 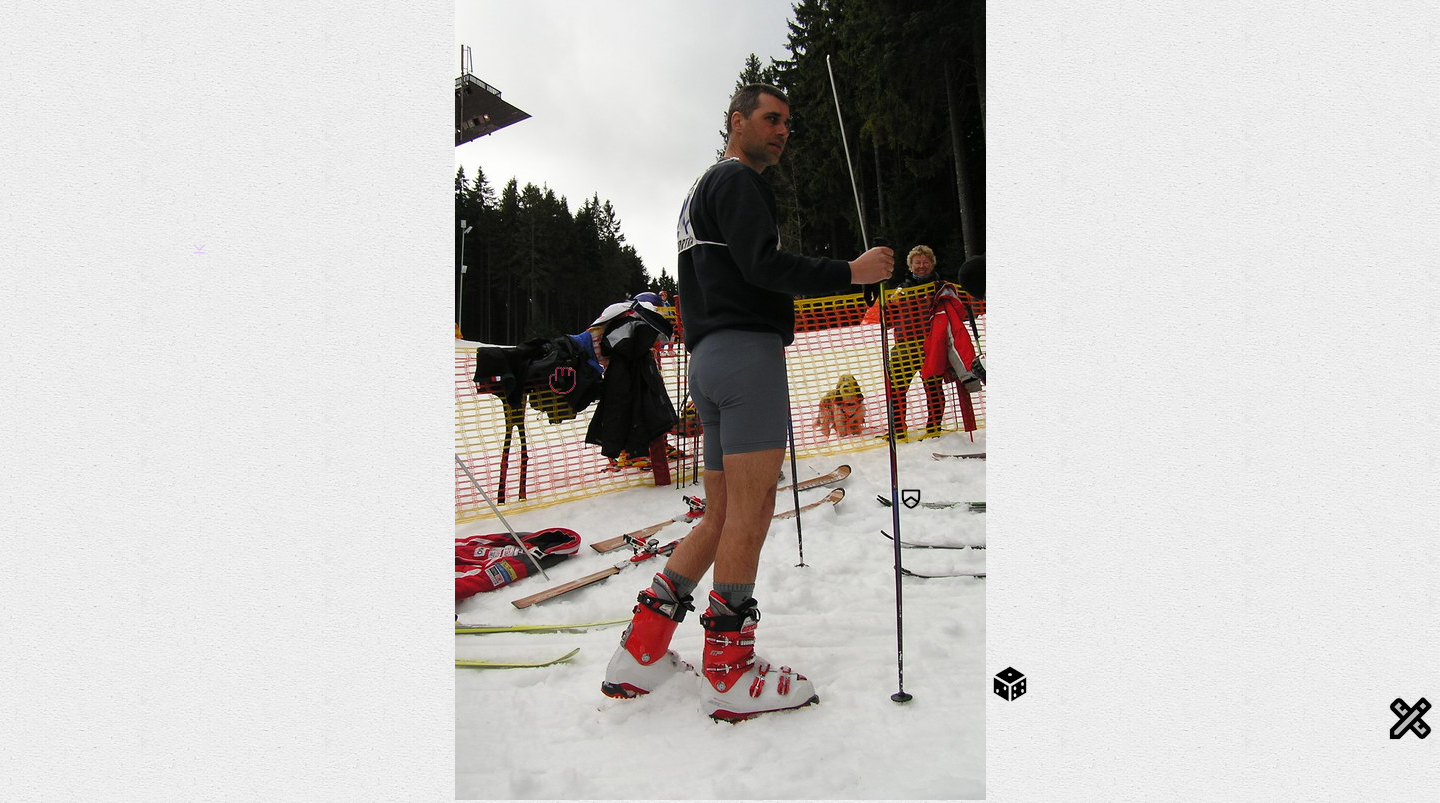 I want to click on randomize or shuffle content, so click(x=1010, y=684).